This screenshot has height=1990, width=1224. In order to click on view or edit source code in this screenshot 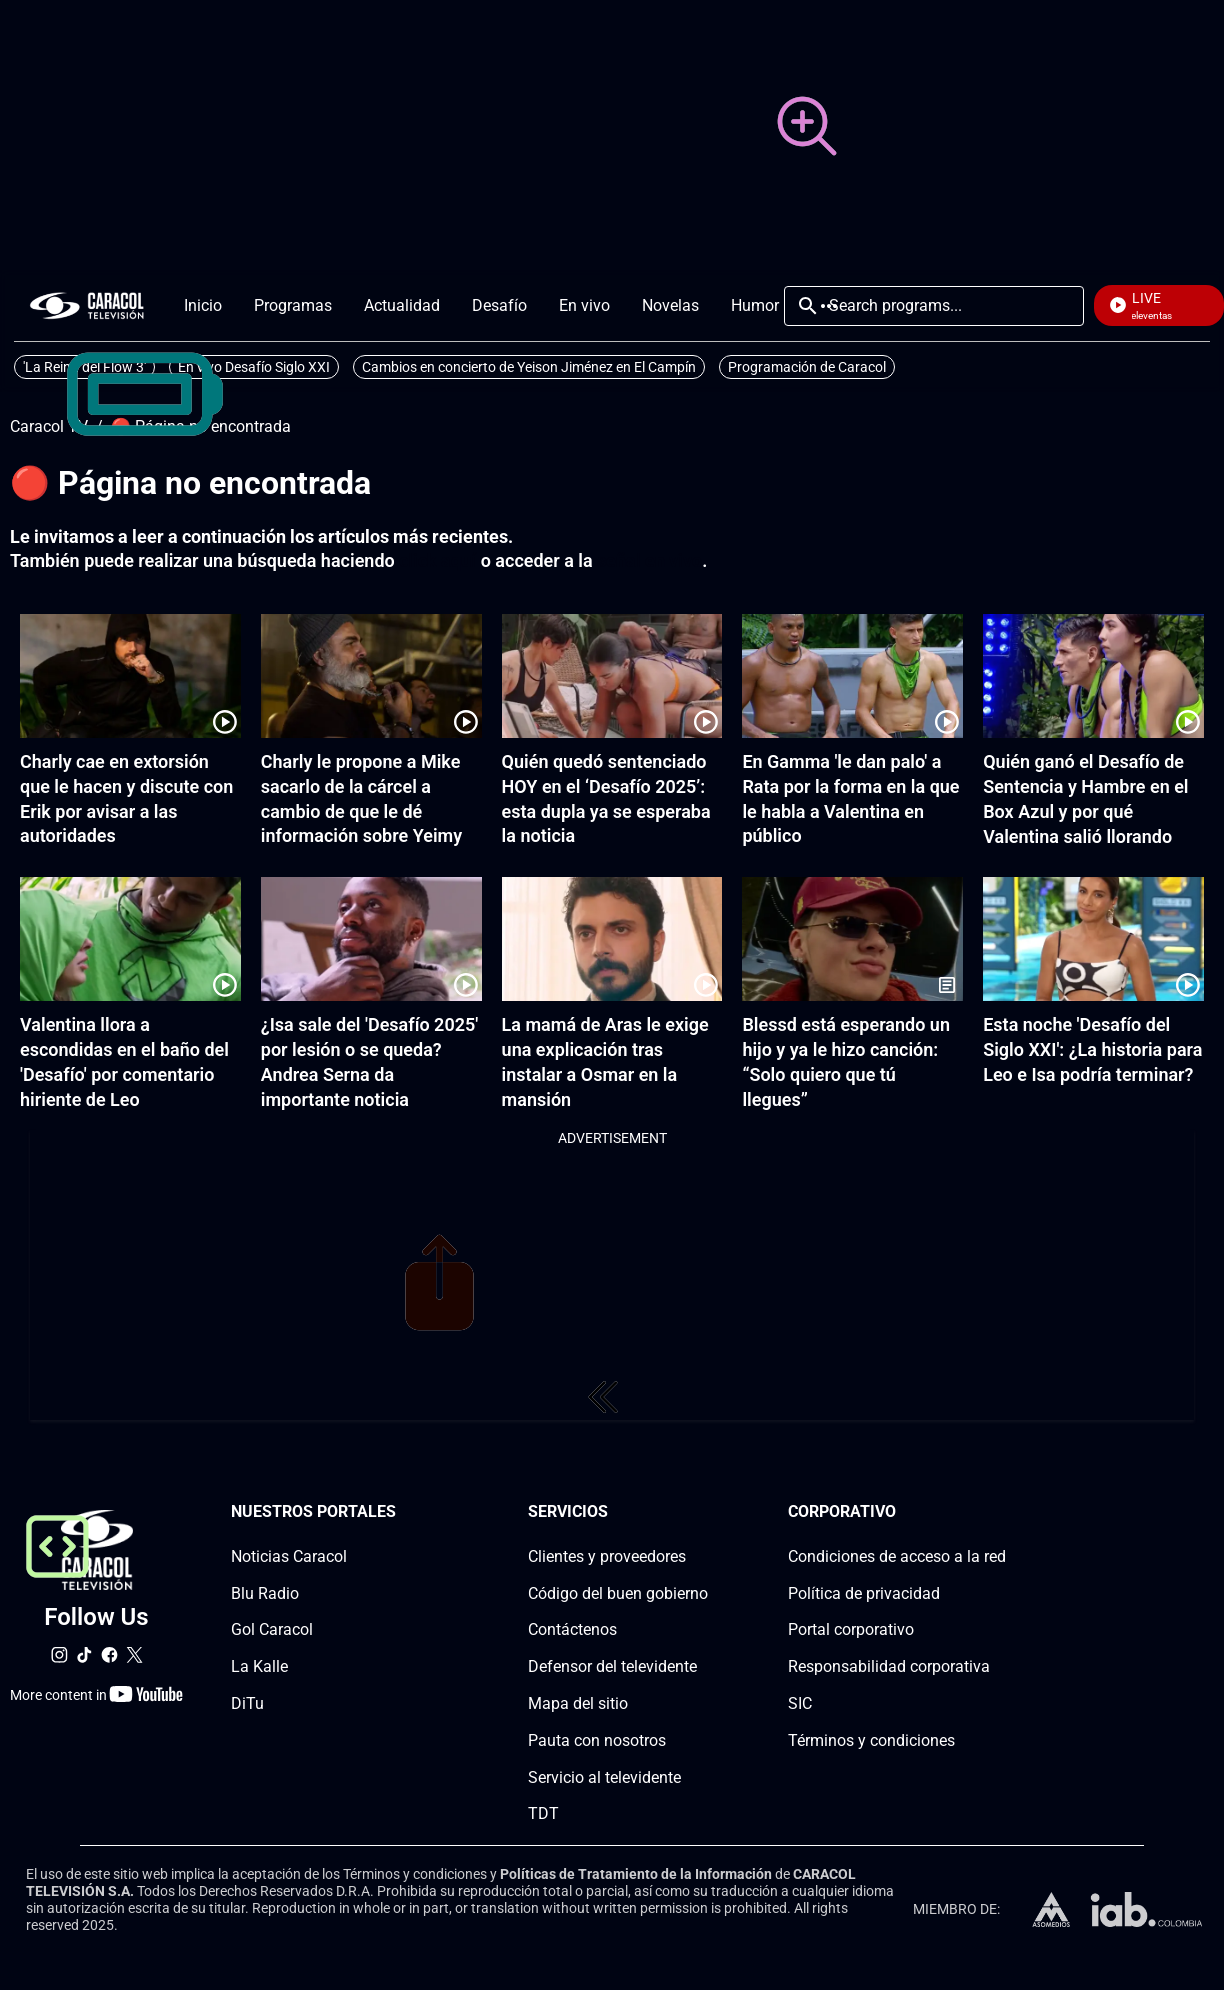, I will do `click(57, 1546)`.